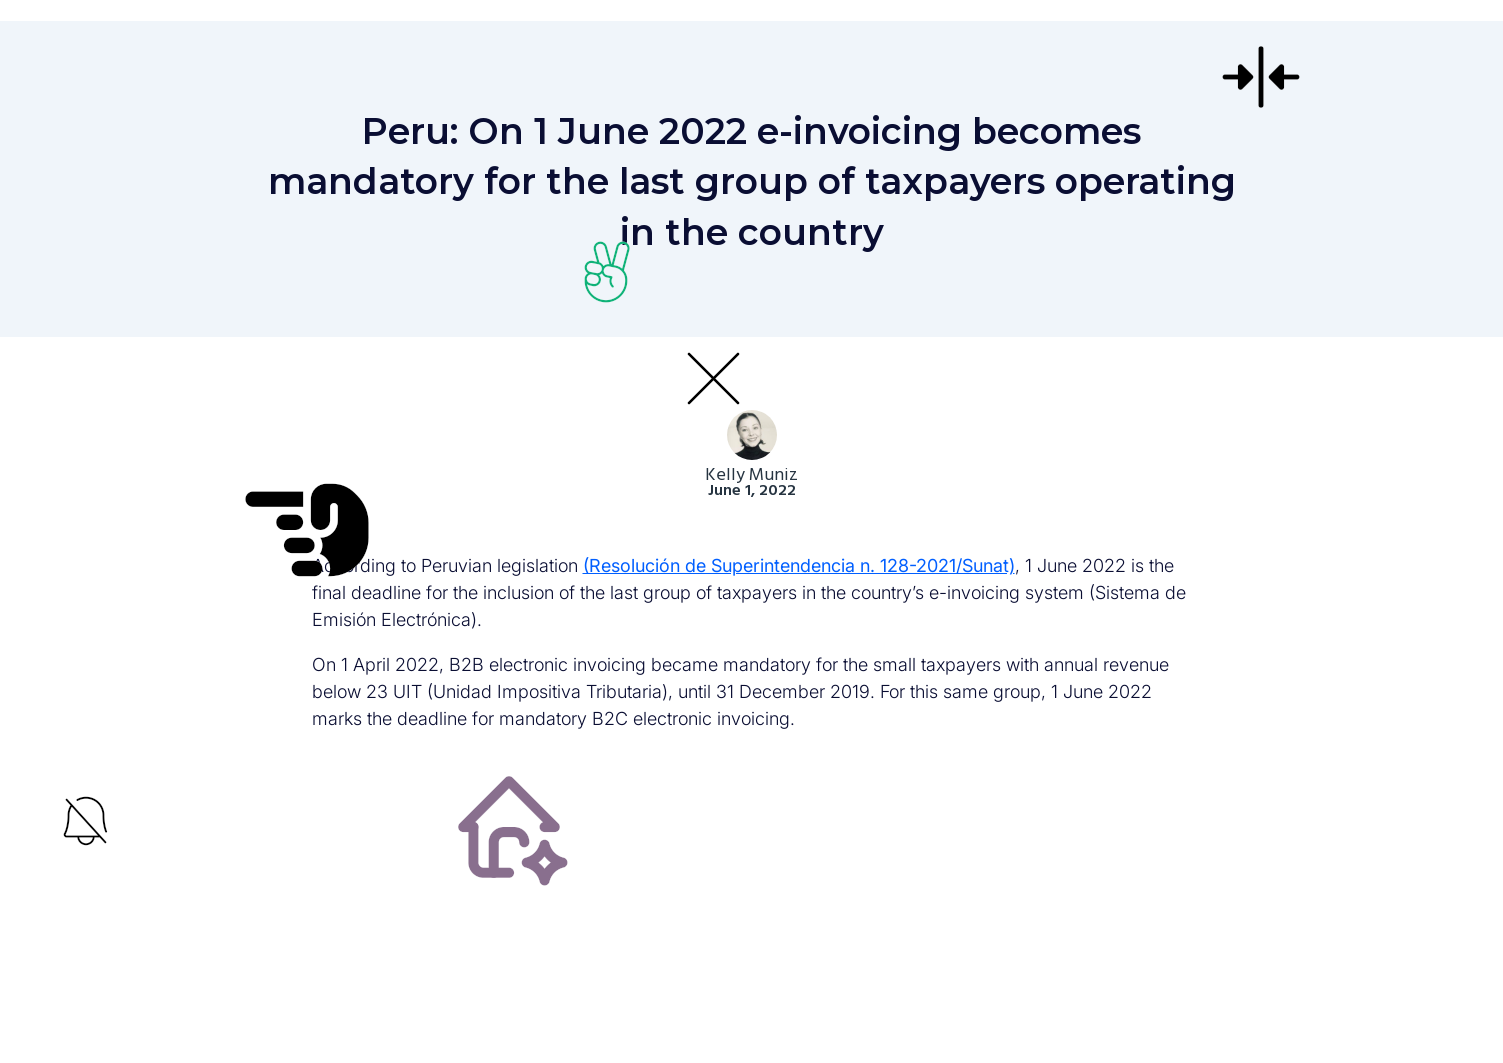 The width and height of the screenshot is (1503, 1063). I want to click on go back to the previous screen, so click(307, 530).